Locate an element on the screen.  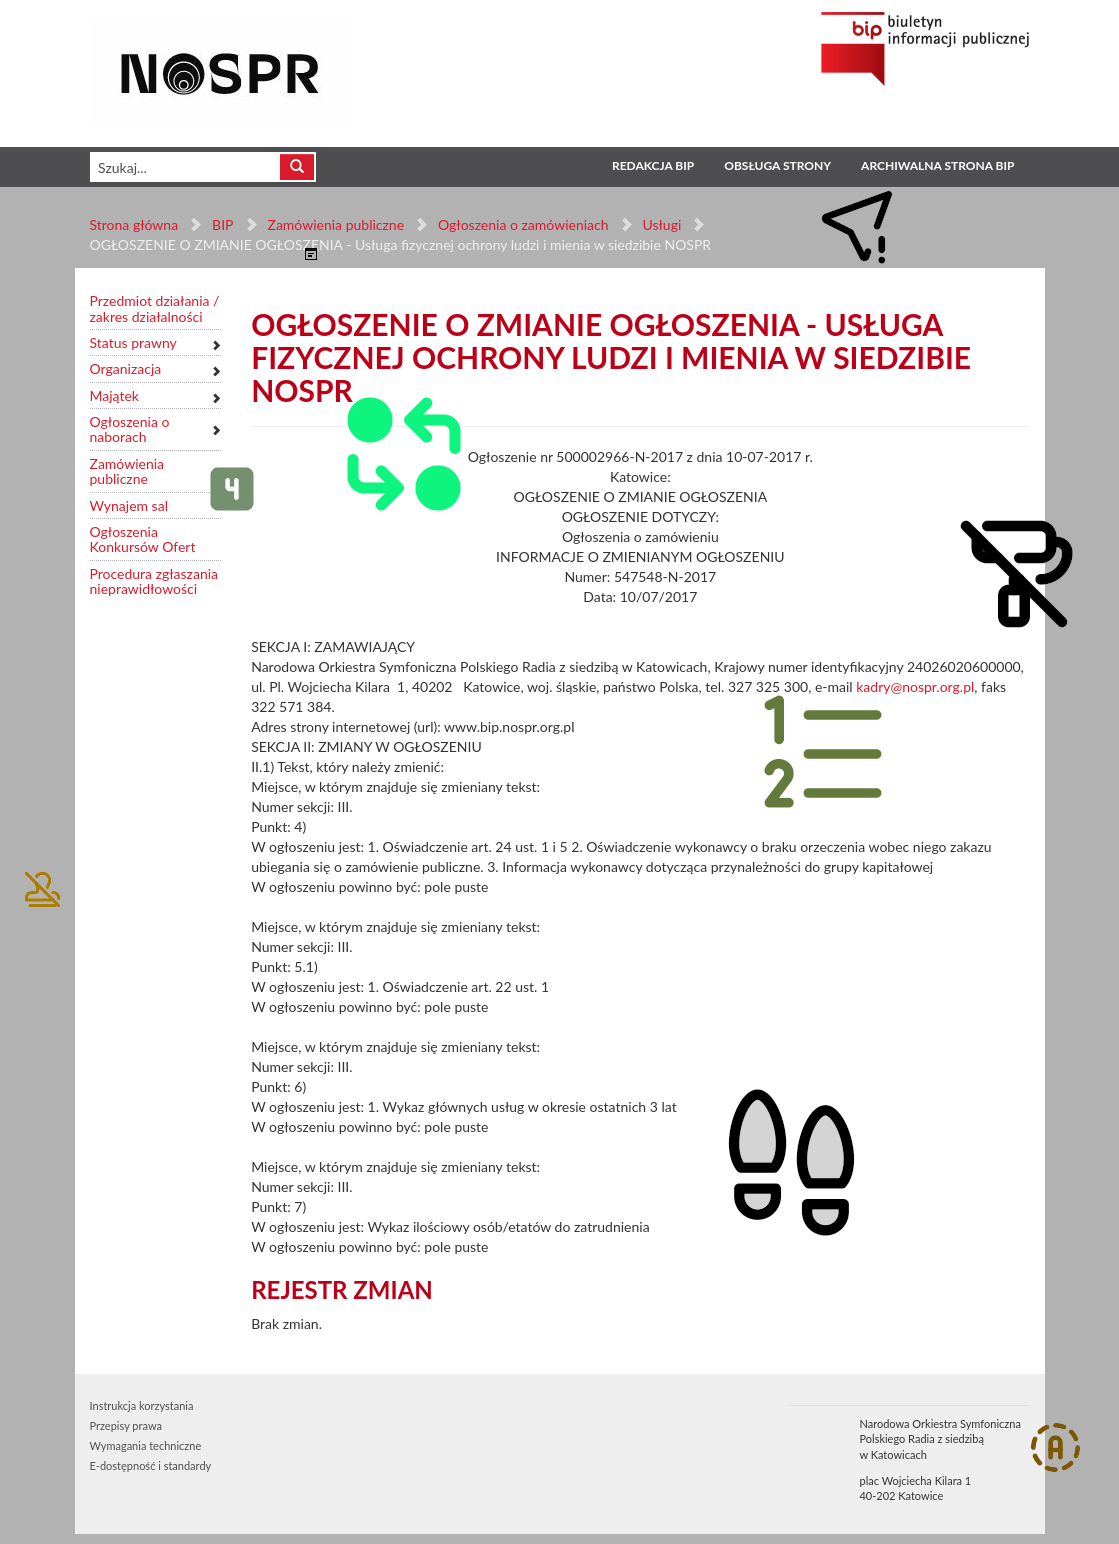
track your steps or walking activity is located at coordinates (791, 1162).